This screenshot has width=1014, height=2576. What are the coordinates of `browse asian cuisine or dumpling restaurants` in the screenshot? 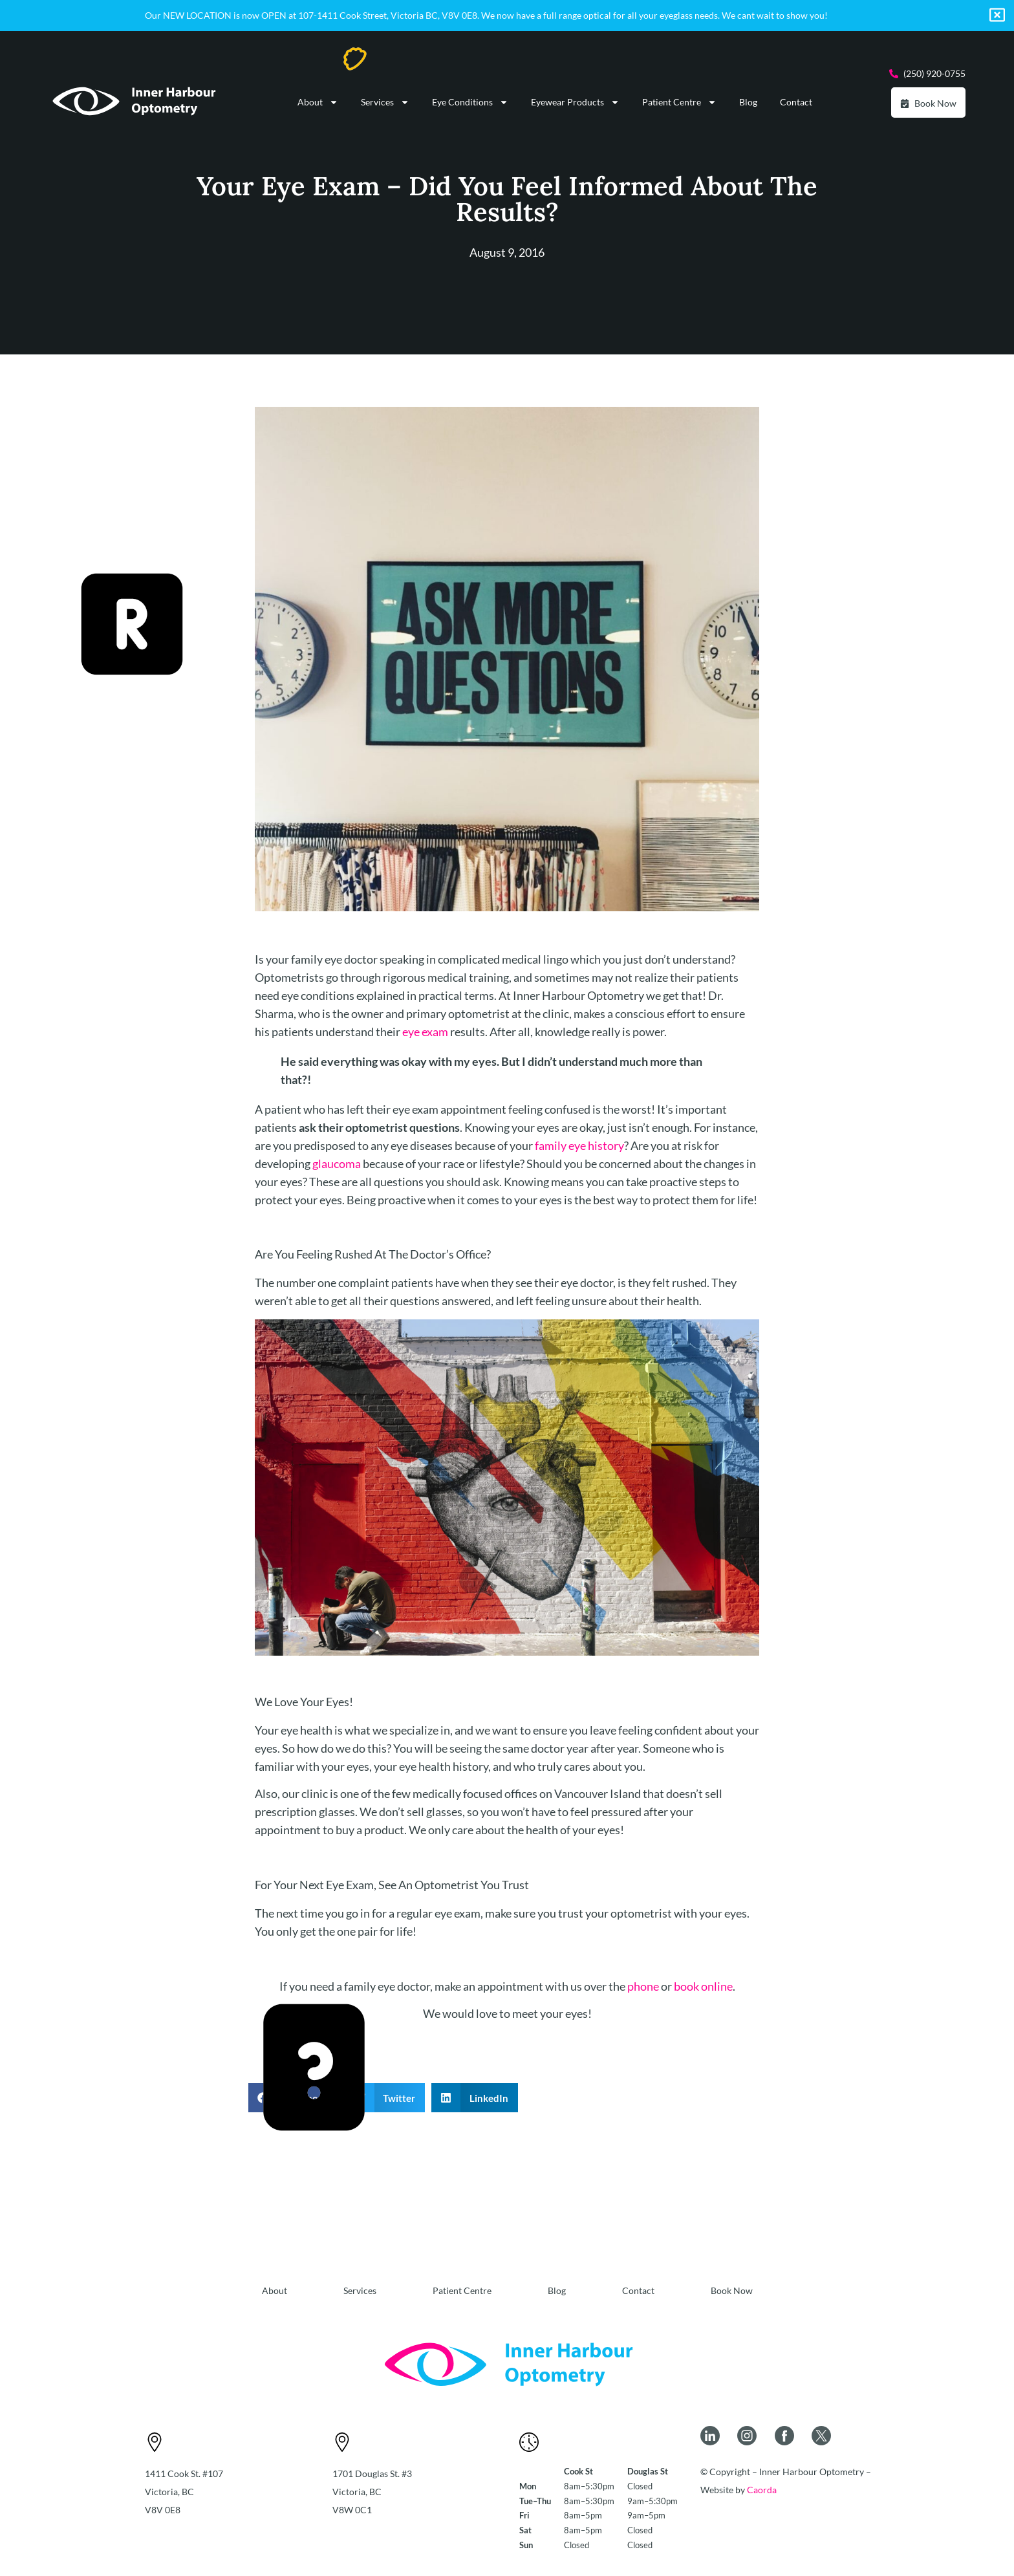 It's located at (355, 59).